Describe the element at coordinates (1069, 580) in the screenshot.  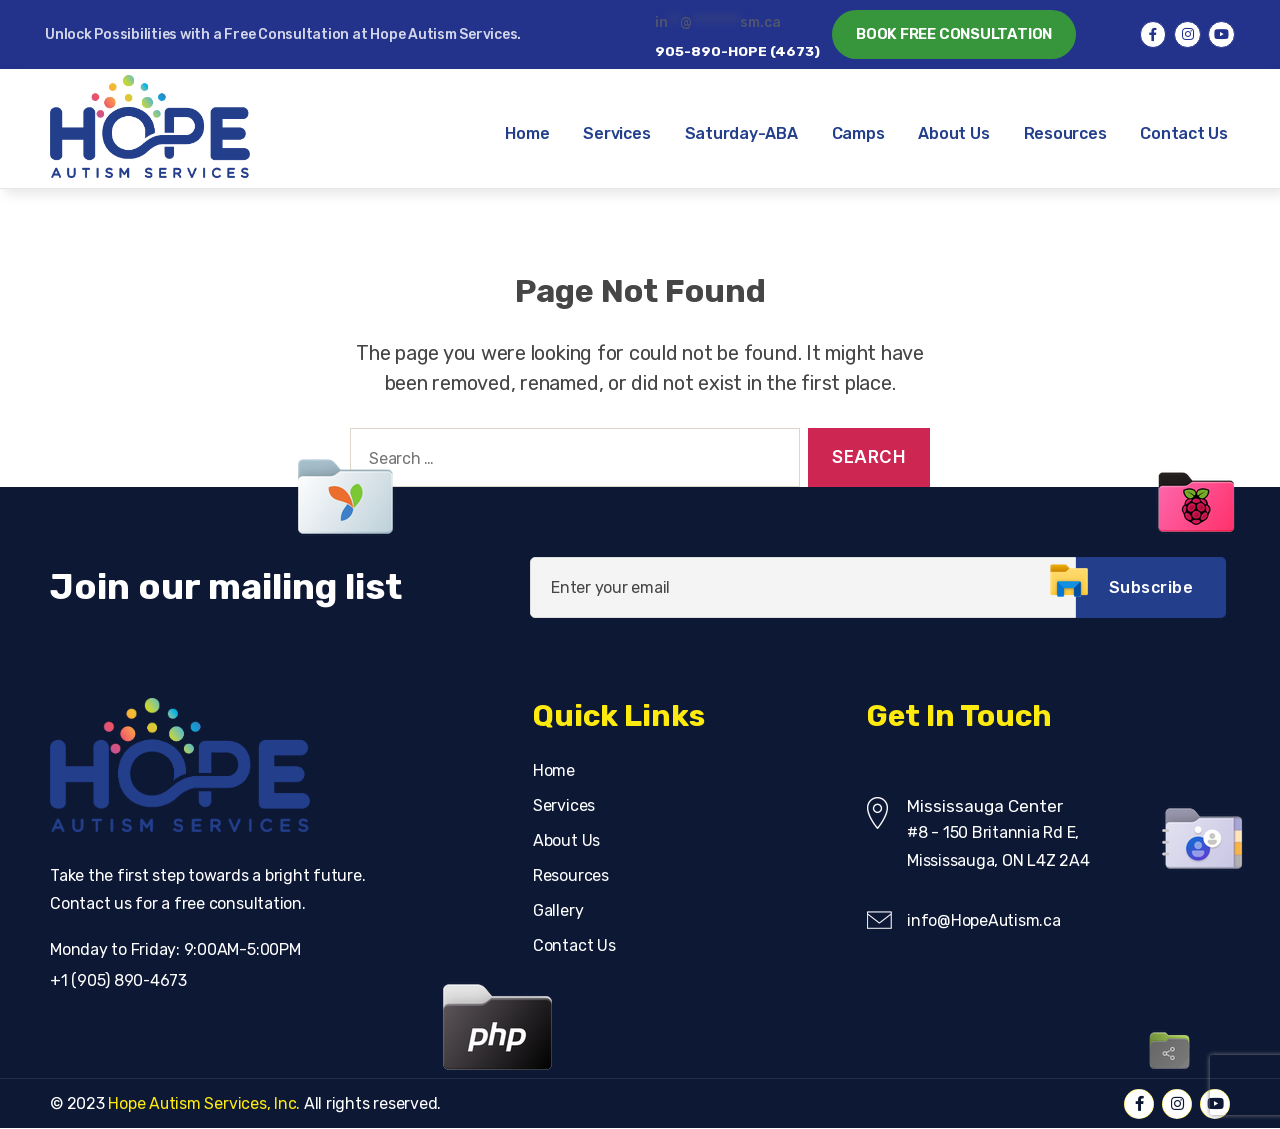
I see `open windows file explorer` at that location.